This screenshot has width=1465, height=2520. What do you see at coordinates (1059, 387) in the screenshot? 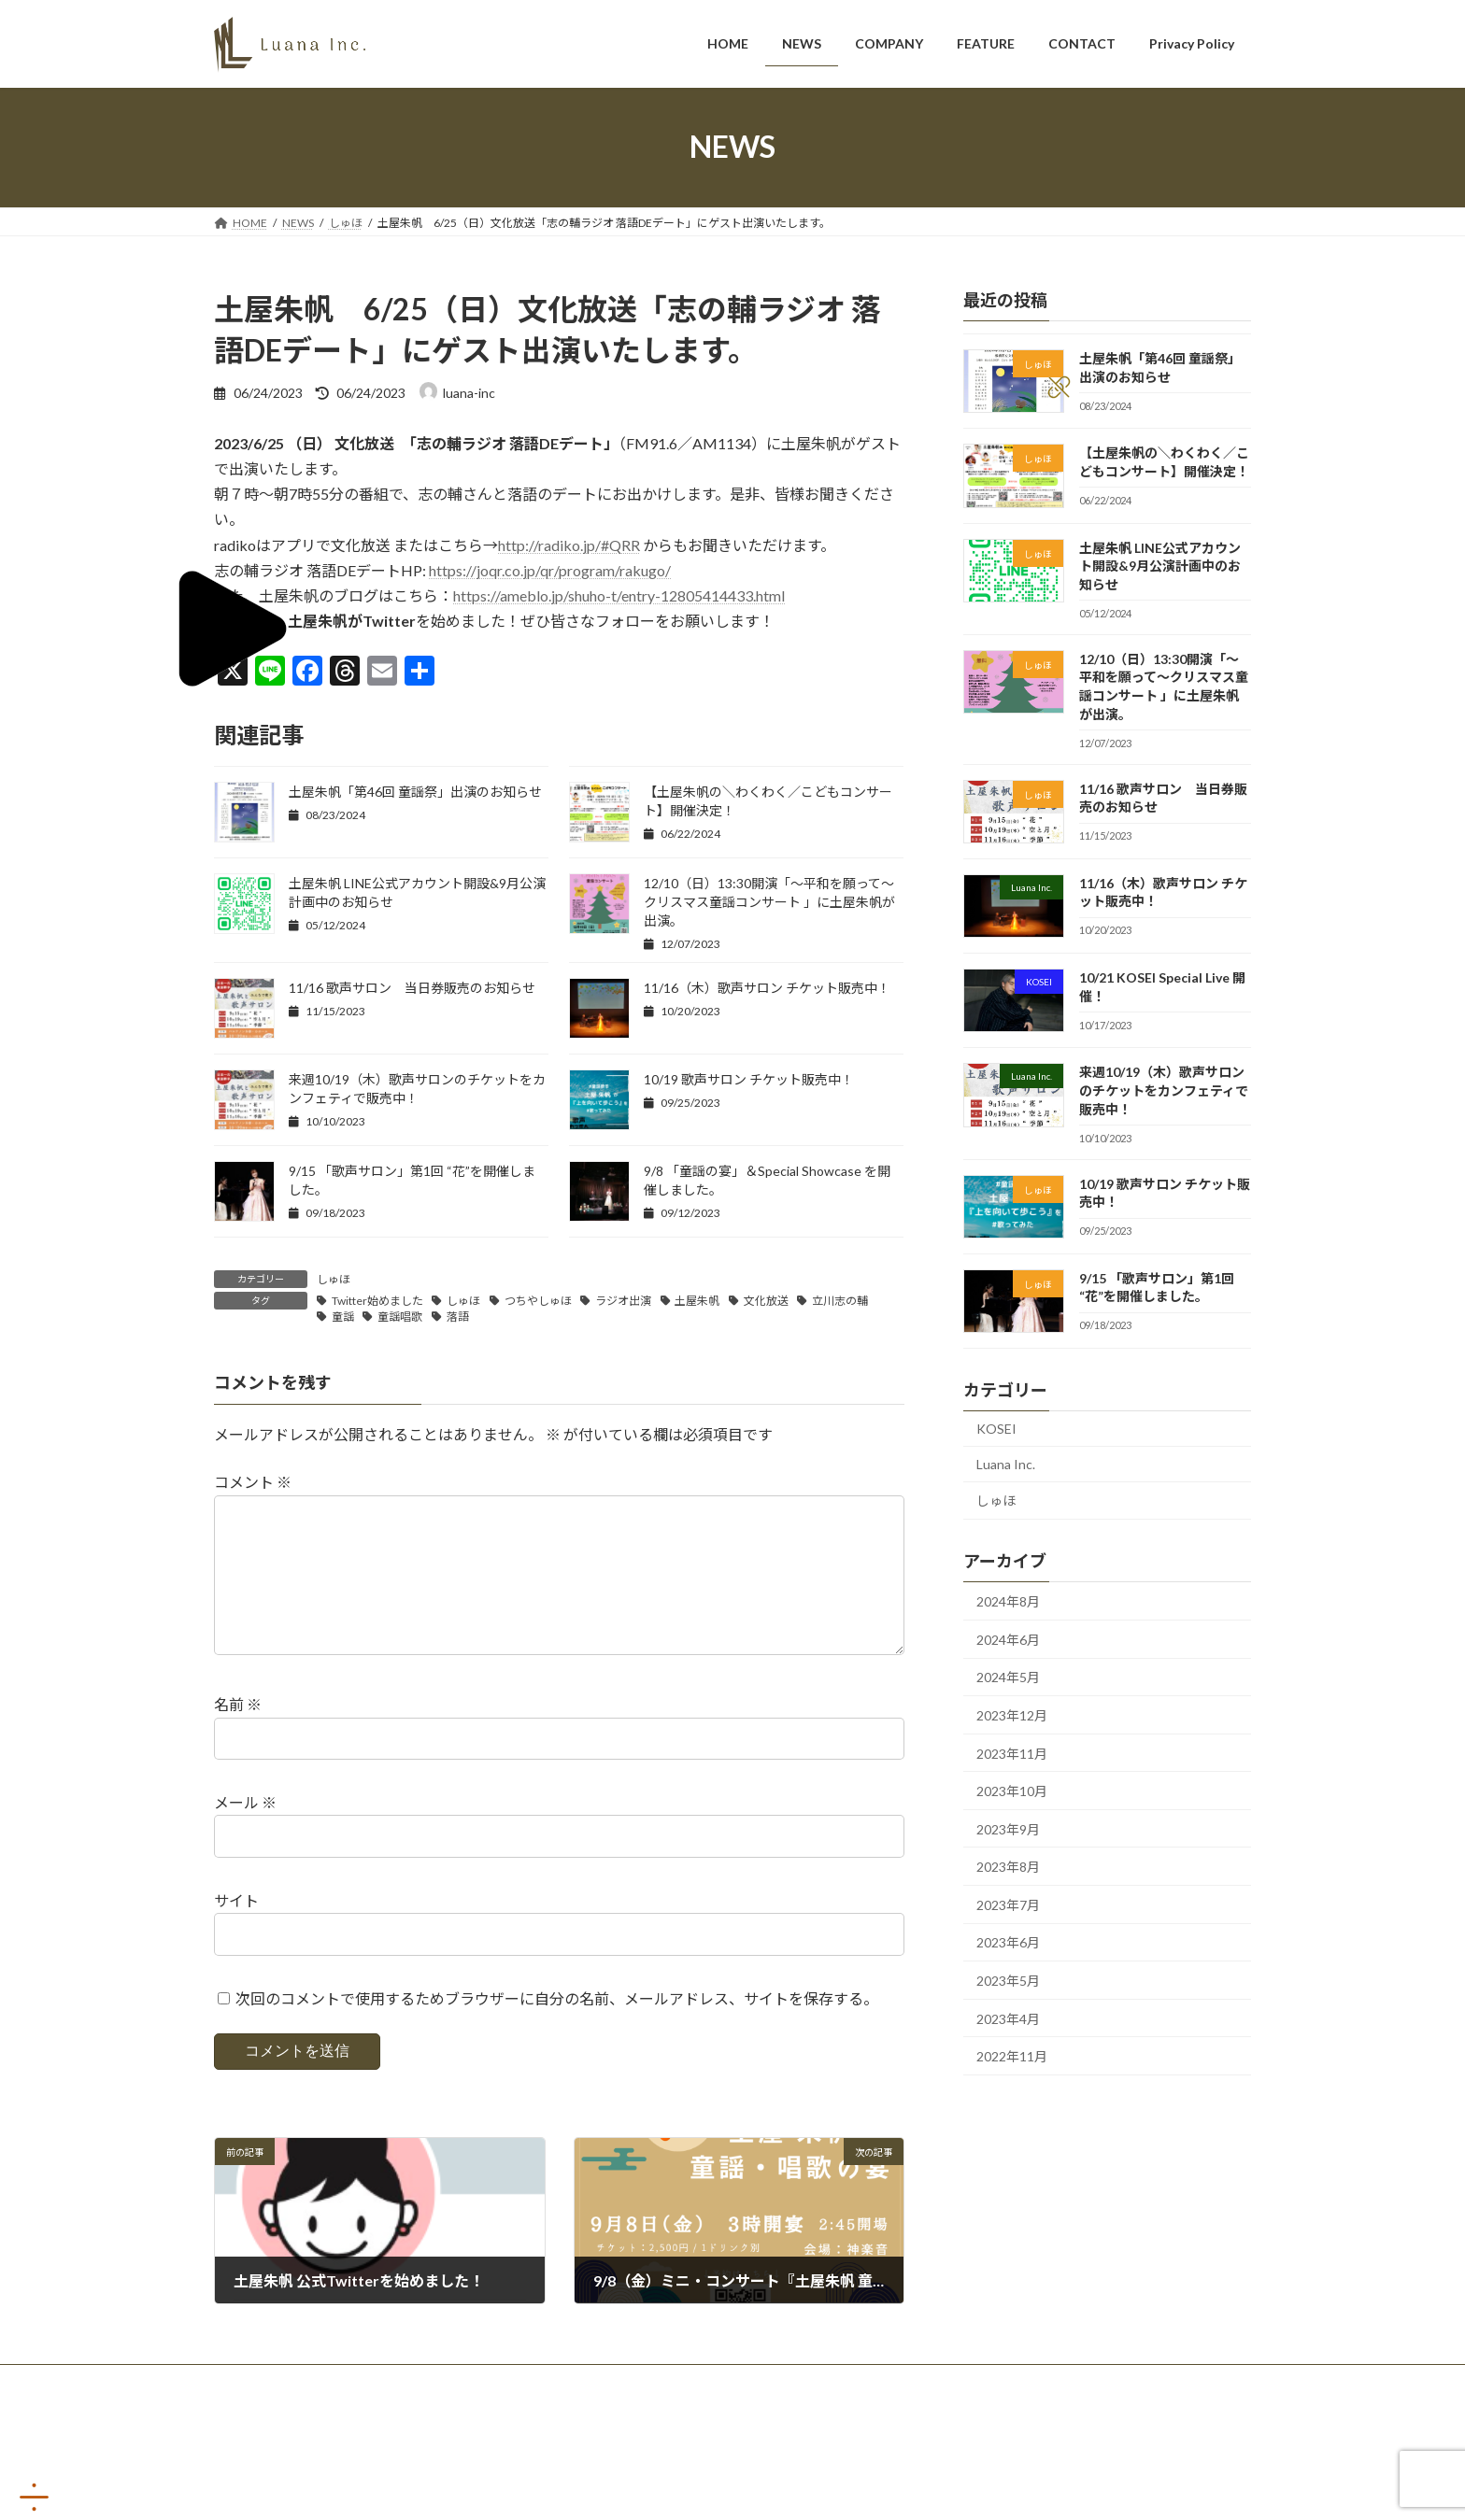
I see `unlink or disconnect a linked item` at bounding box center [1059, 387].